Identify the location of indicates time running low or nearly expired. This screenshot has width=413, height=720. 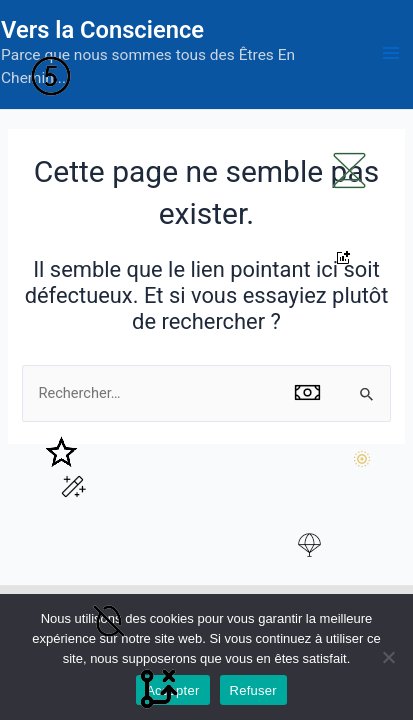
(349, 170).